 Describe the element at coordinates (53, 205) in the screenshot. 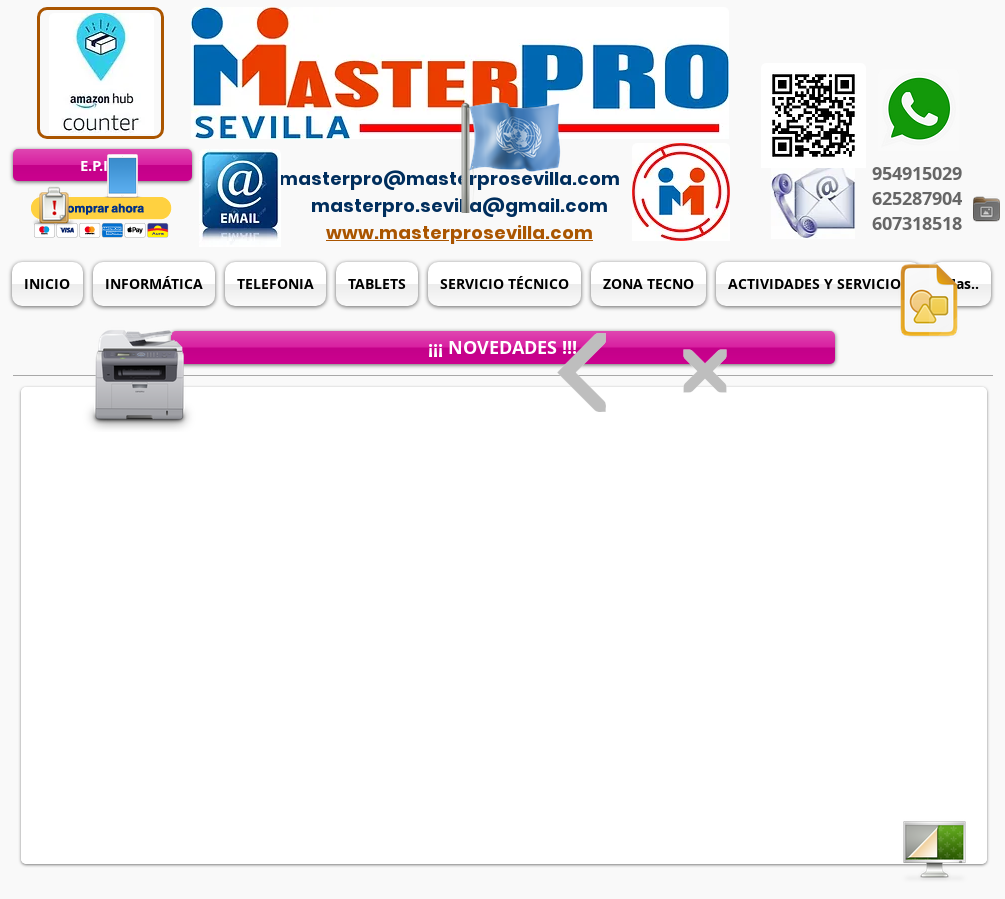

I see `indicates a task is due or overdue` at that location.